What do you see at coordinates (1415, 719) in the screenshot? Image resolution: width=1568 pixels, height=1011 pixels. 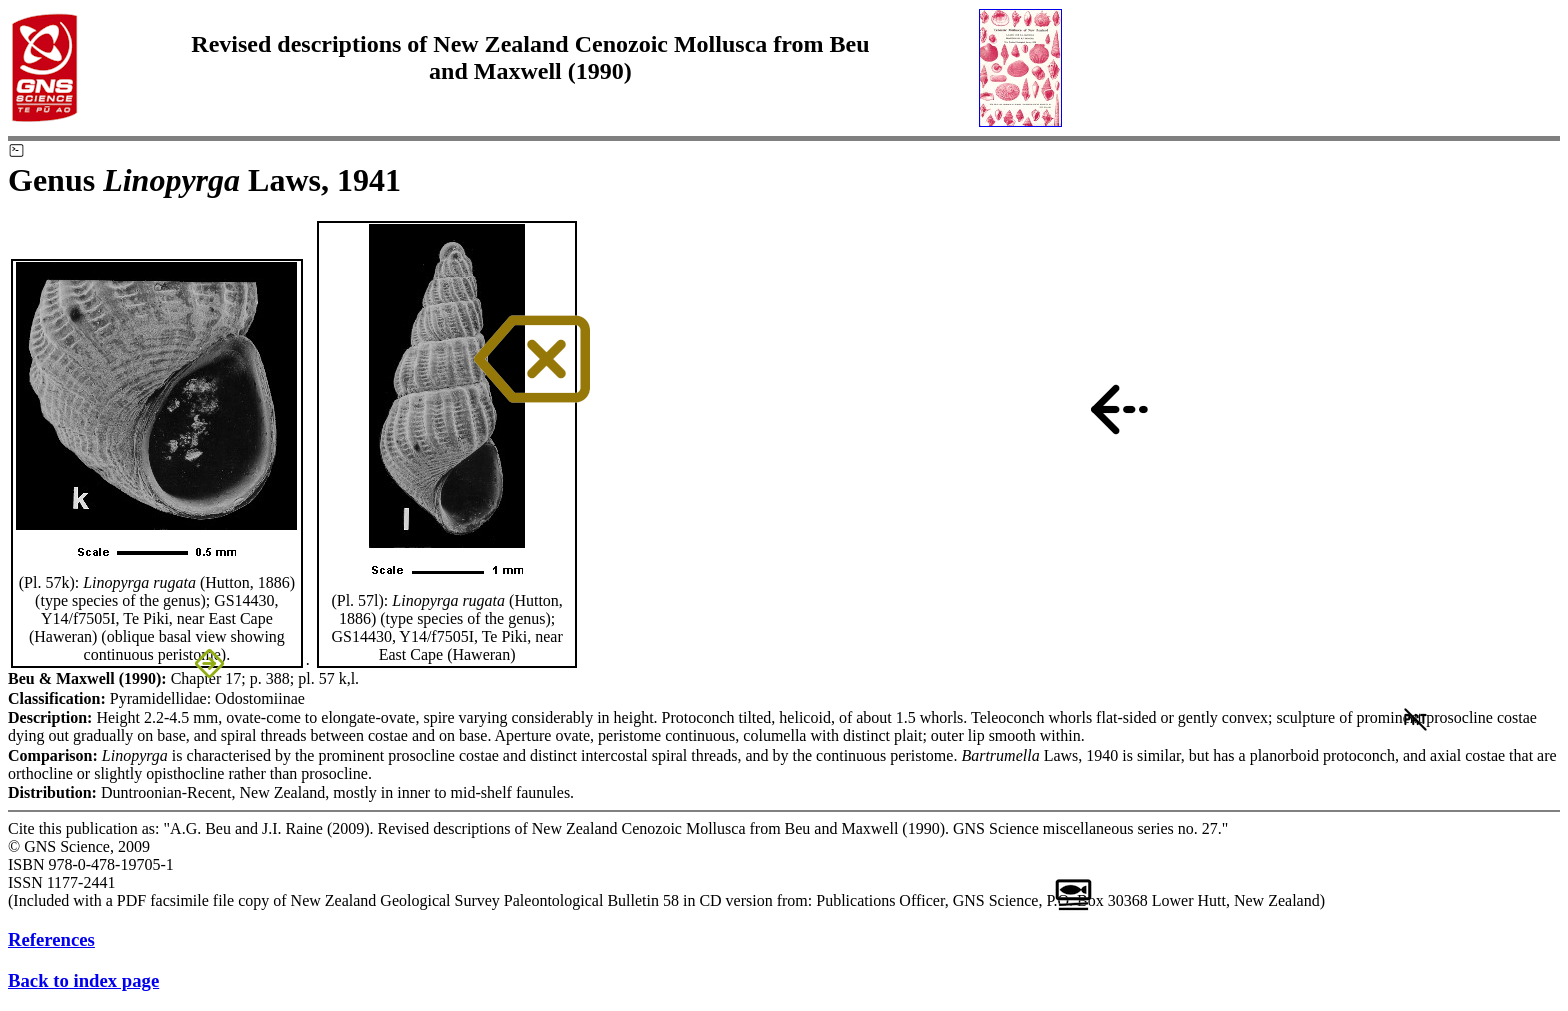 I see `http patch request disabled or unavailable` at bounding box center [1415, 719].